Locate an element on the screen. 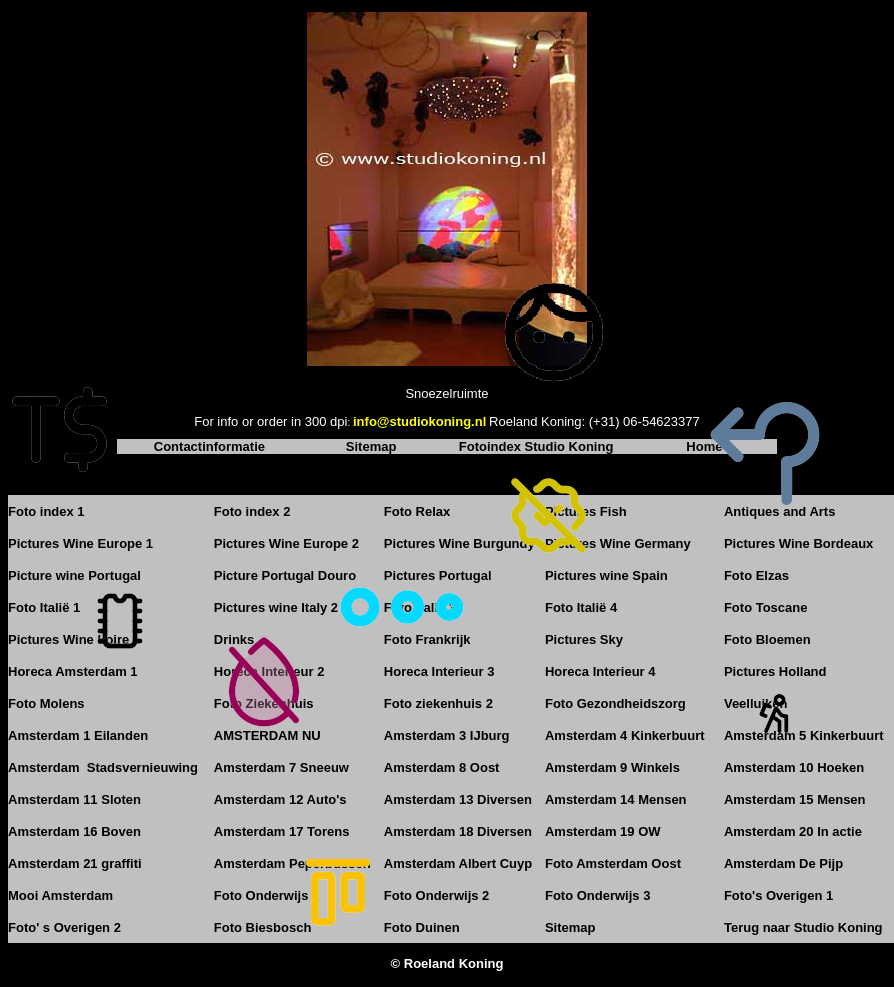 This screenshot has height=987, width=894. access your profile or account settings is located at coordinates (554, 332).